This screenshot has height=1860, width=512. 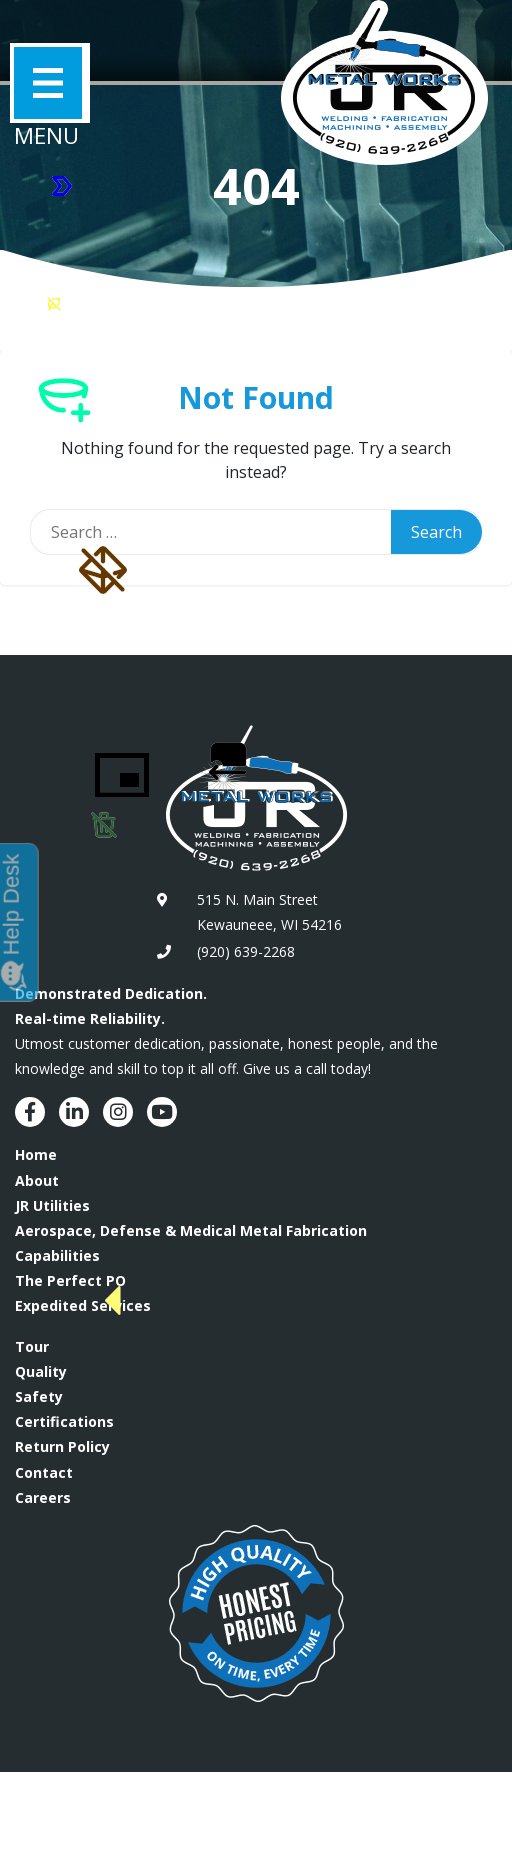 I want to click on delete function is disabled or unavailable, so click(x=104, y=825).